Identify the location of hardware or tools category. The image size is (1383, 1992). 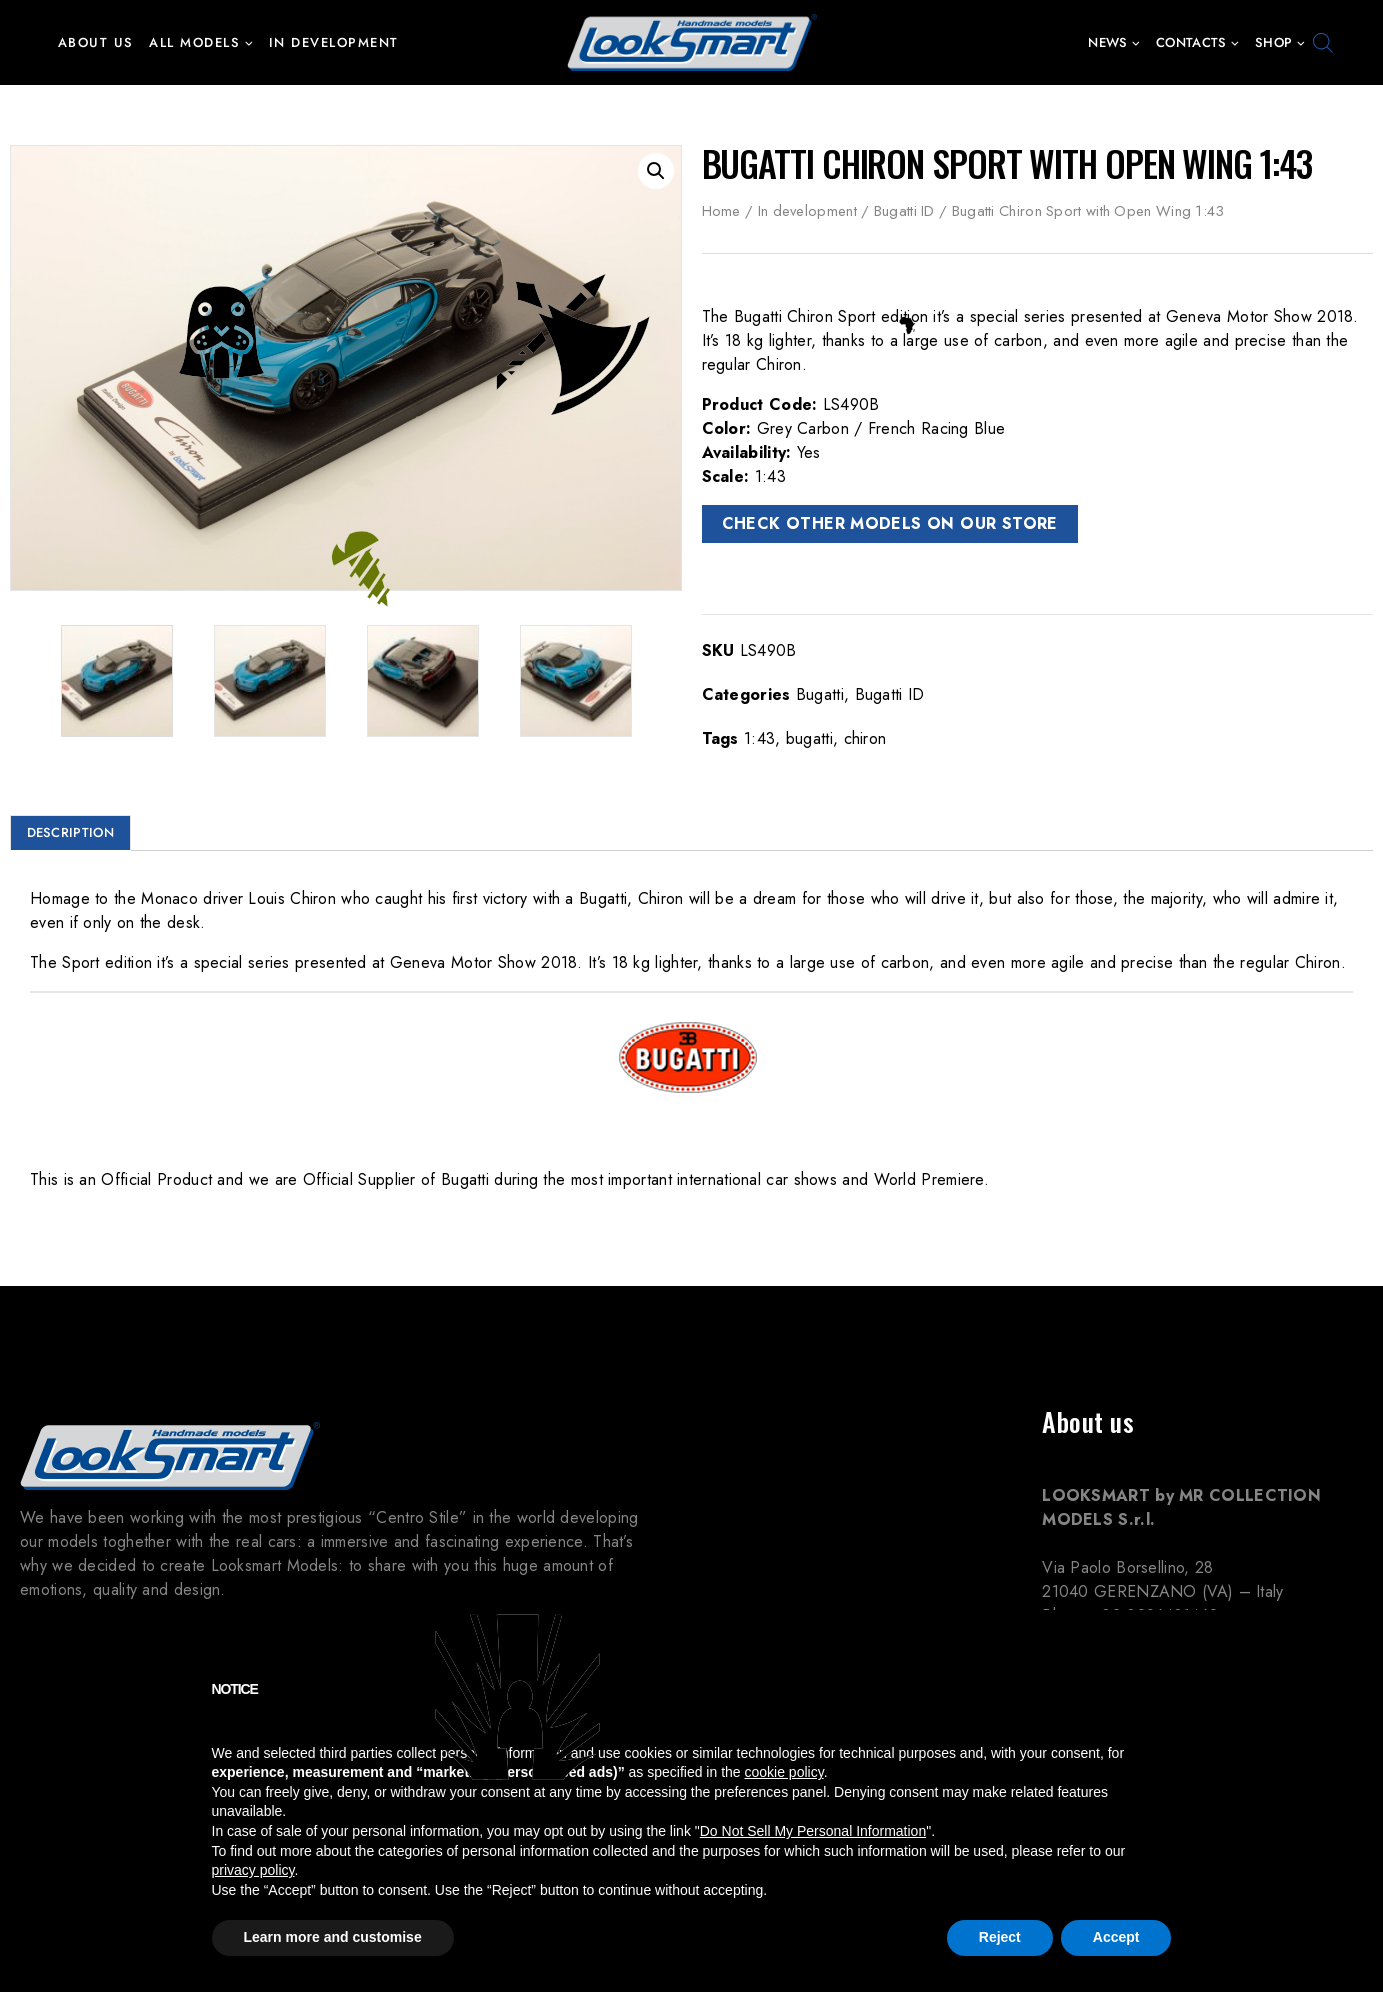
(361, 569).